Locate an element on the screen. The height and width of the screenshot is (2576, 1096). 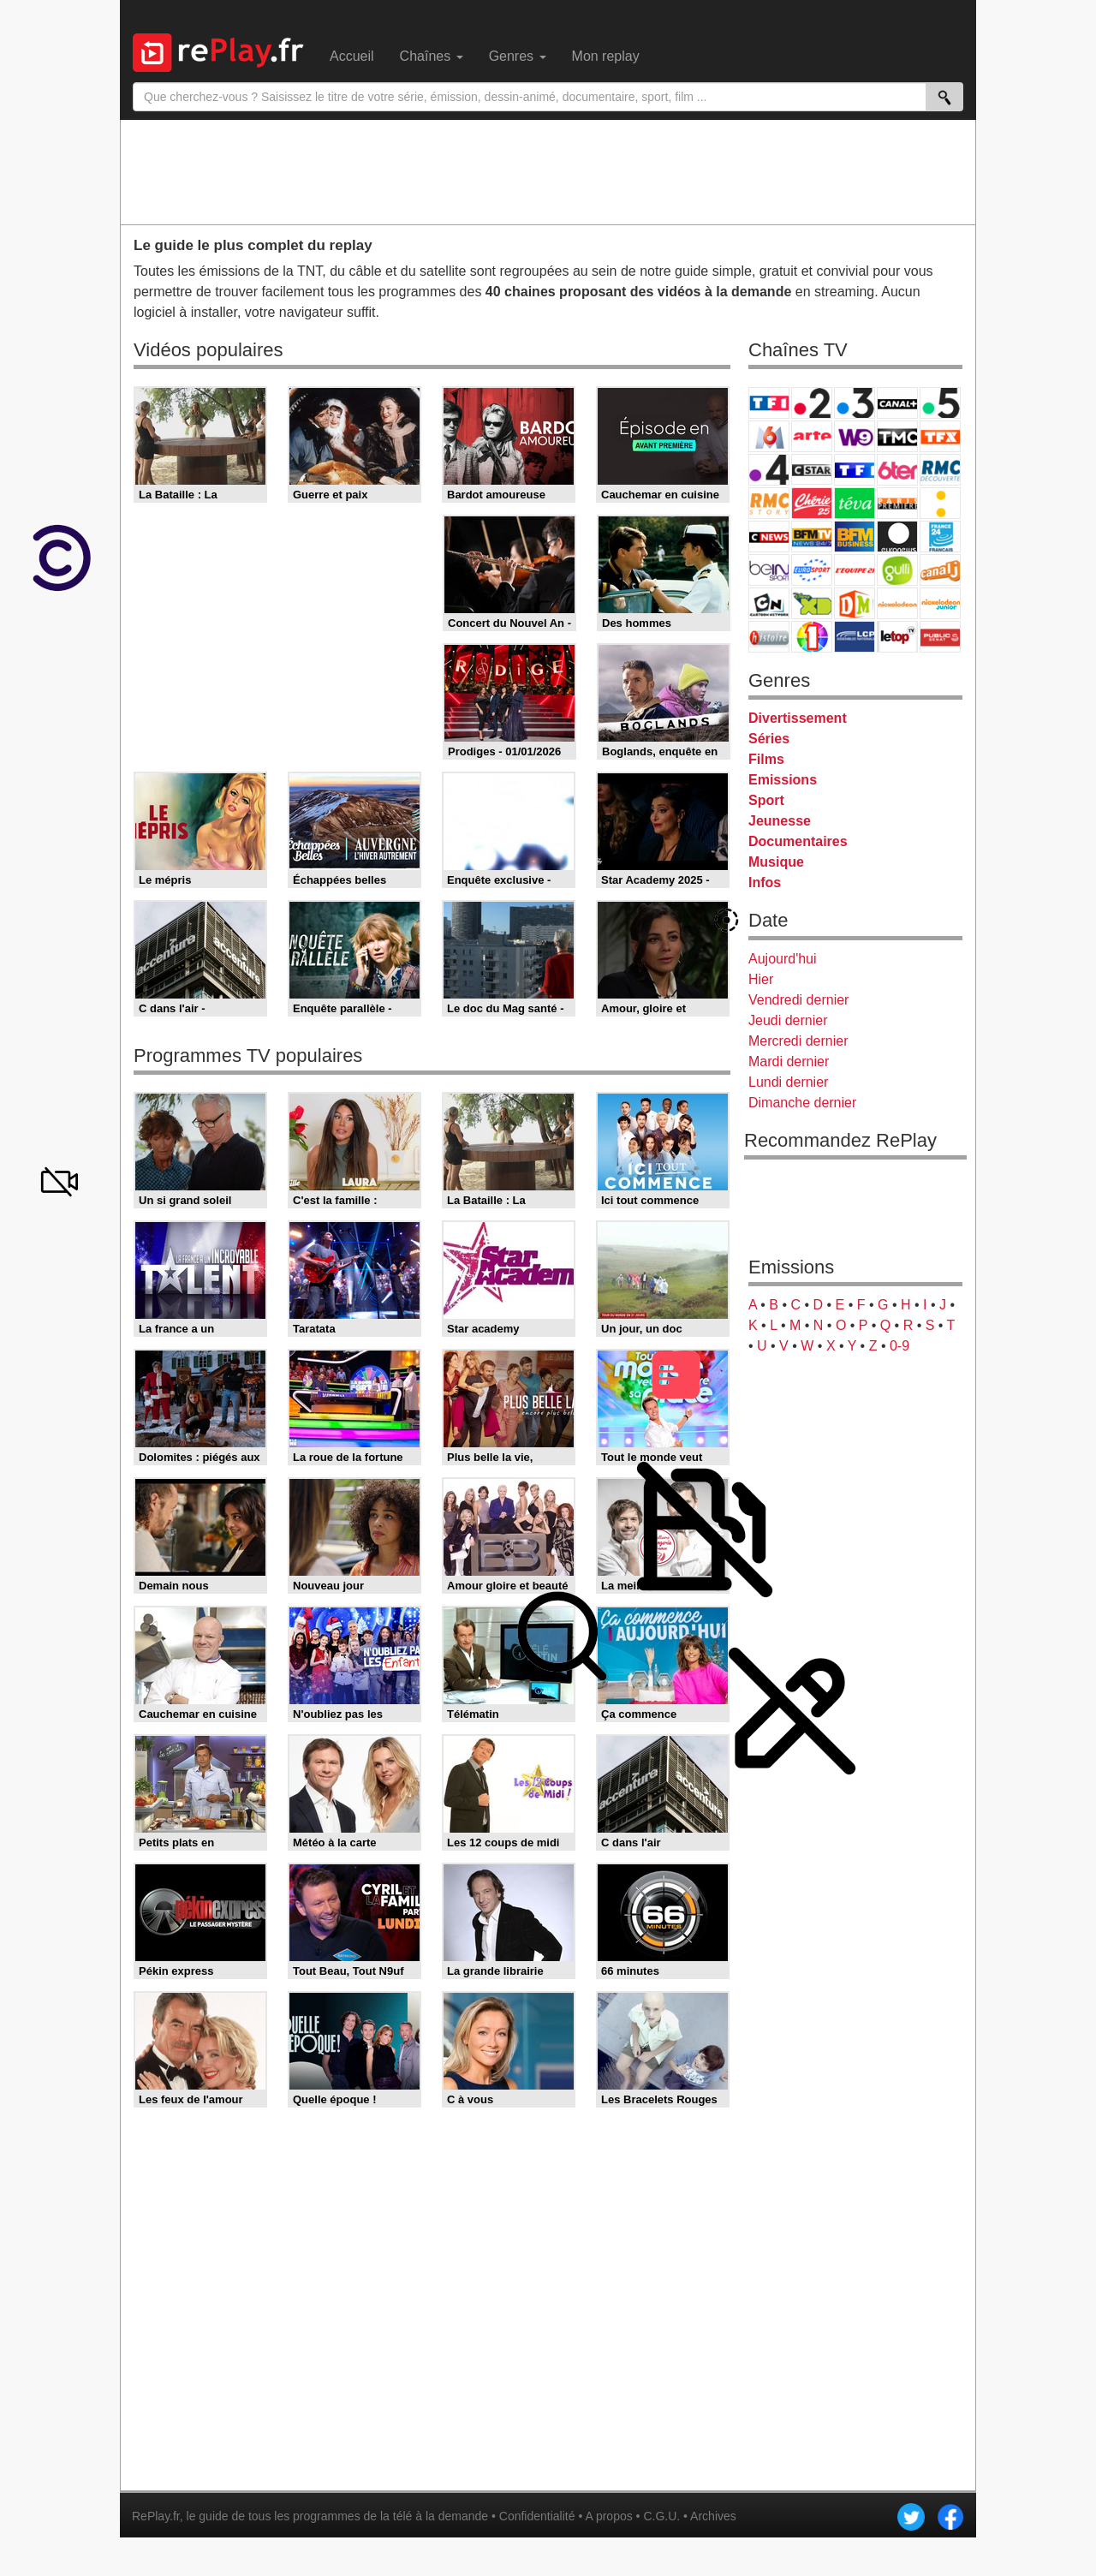
editing is disabled is located at coordinates (792, 1711).